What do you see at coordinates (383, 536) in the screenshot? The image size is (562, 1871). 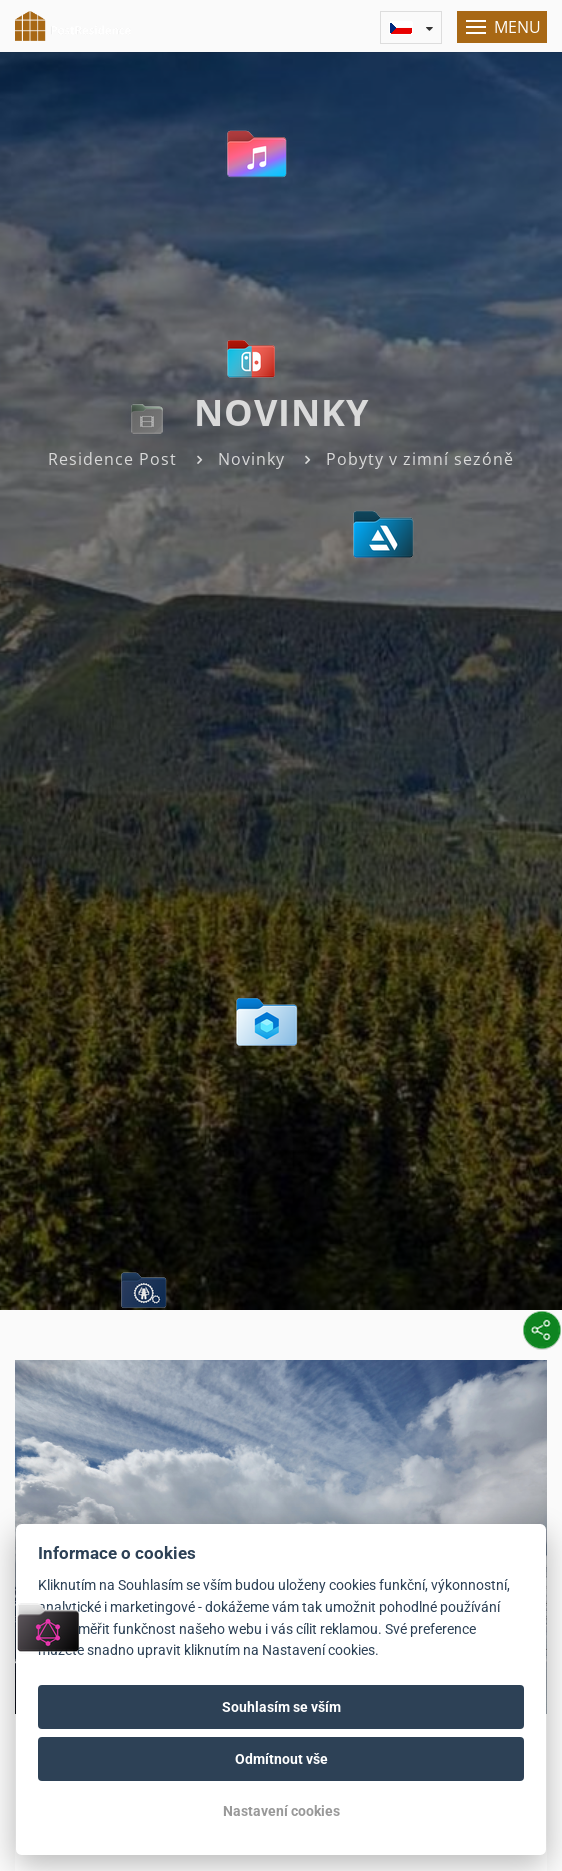 I see `folder for artstation project files` at bounding box center [383, 536].